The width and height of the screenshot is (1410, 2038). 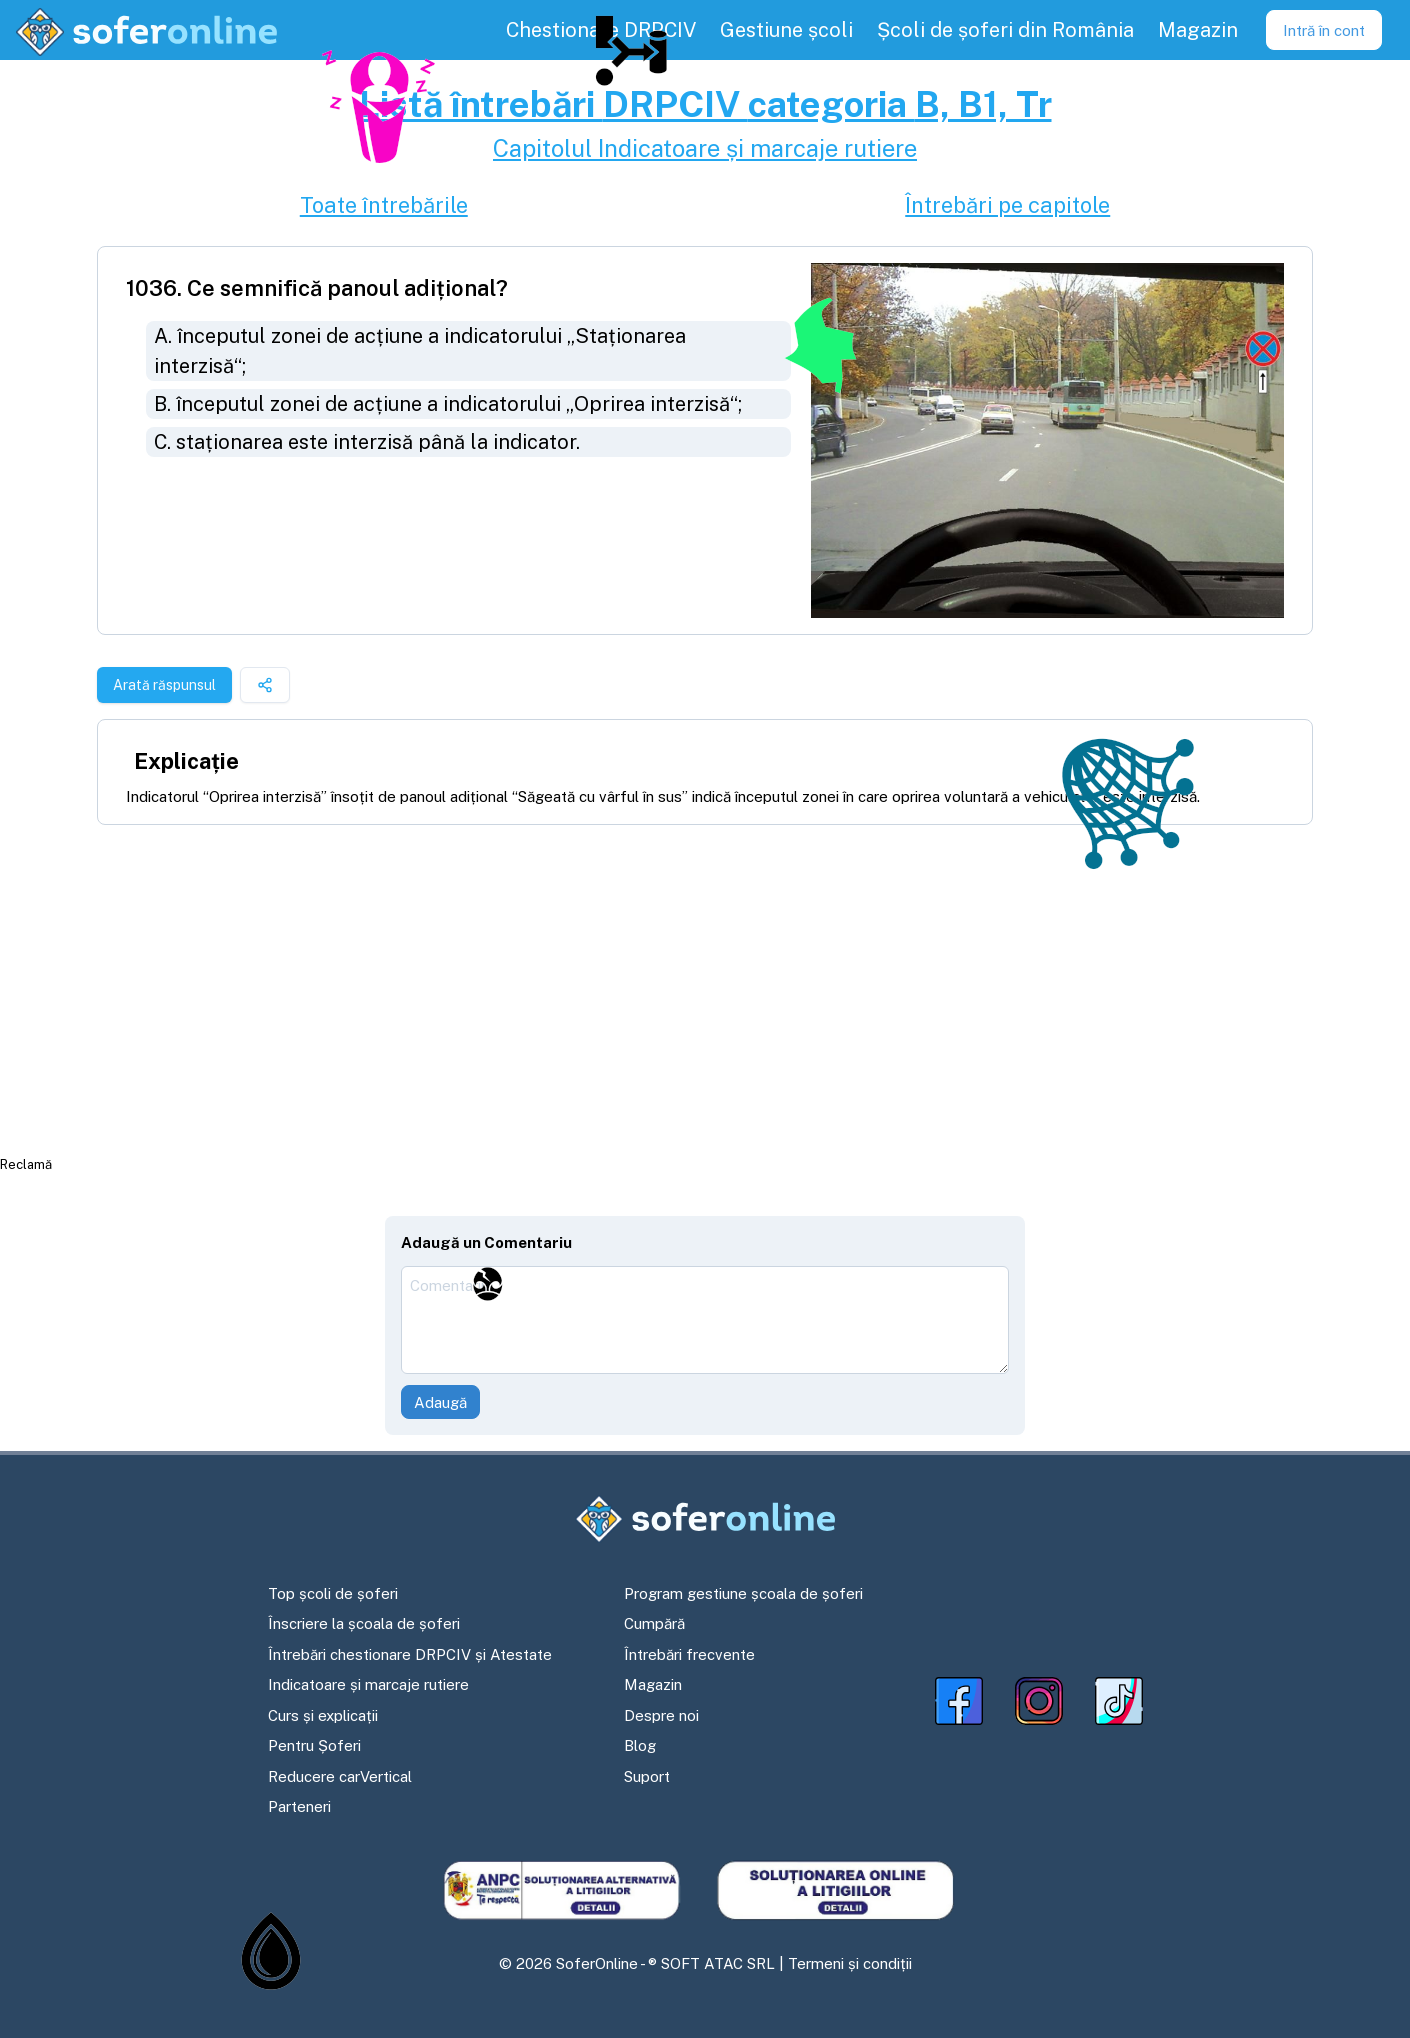 What do you see at coordinates (488, 1284) in the screenshot?
I see `select a broken or damaged mask item` at bounding box center [488, 1284].